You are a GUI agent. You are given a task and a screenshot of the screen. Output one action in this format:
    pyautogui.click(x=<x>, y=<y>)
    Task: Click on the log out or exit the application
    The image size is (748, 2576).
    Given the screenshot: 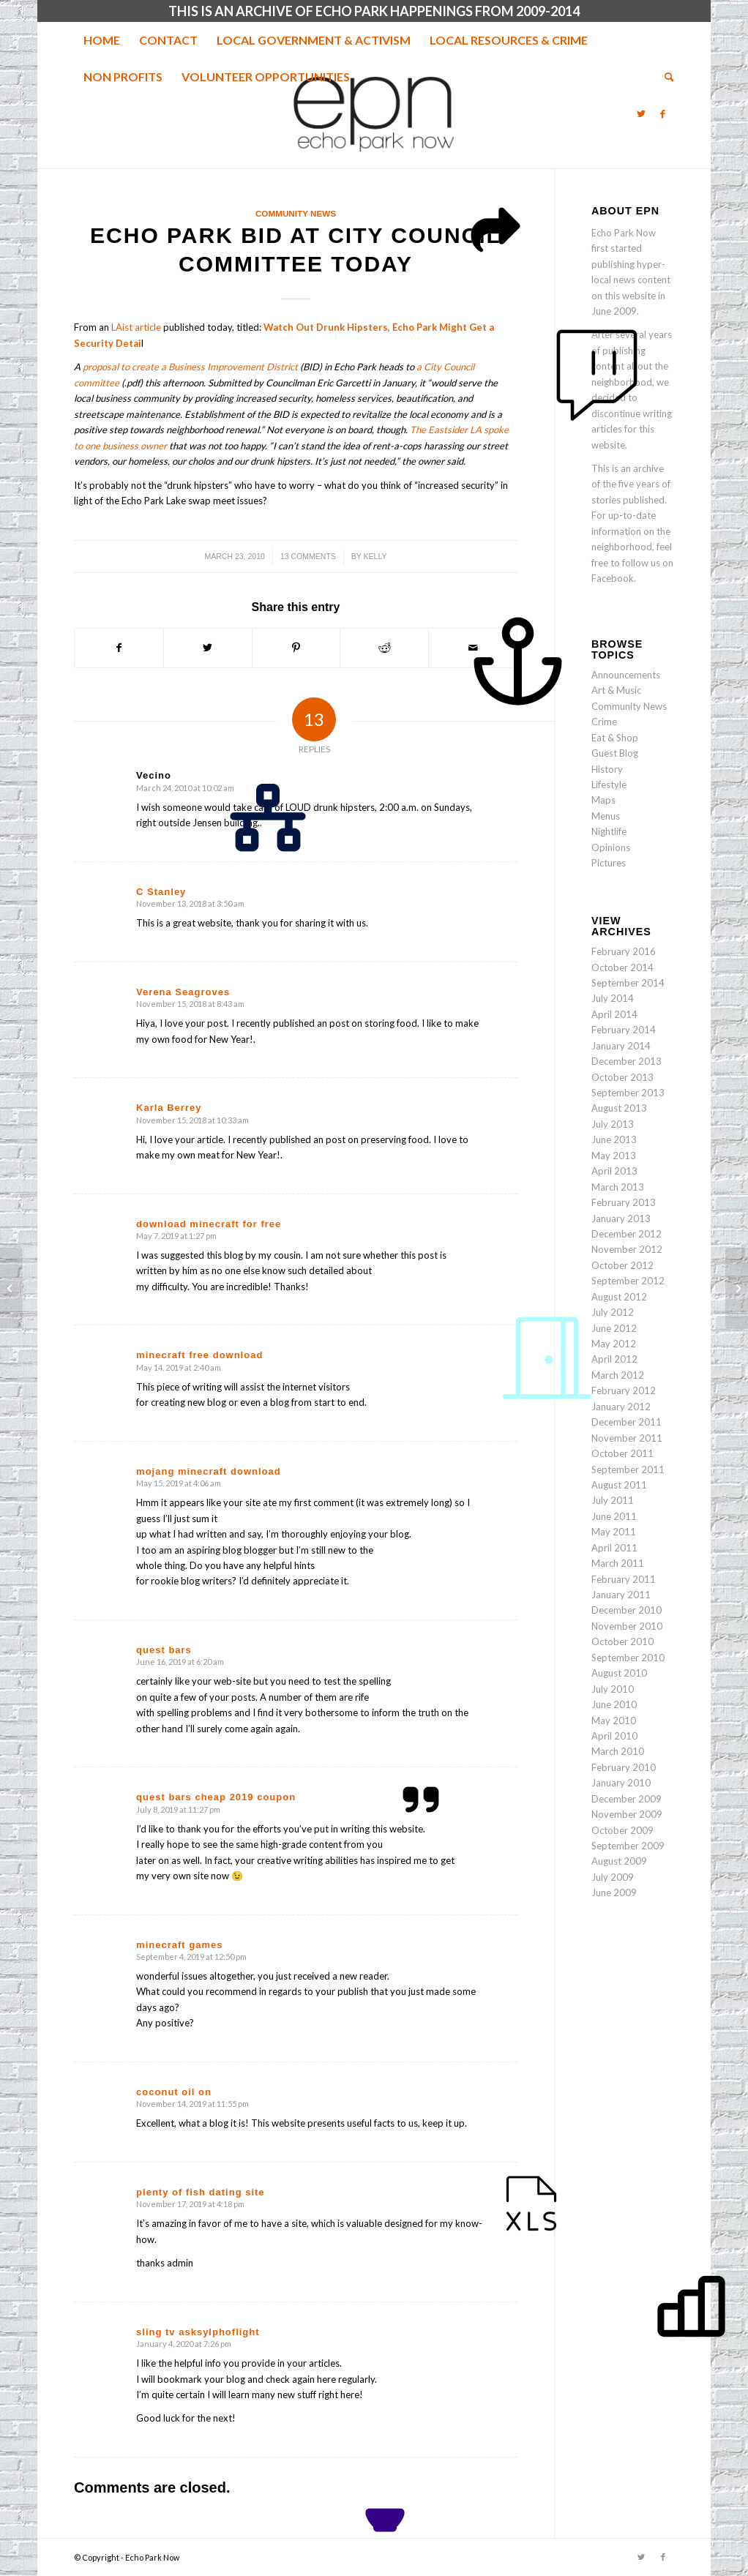 What is the action you would take?
    pyautogui.click(x=547, y=1358)
    